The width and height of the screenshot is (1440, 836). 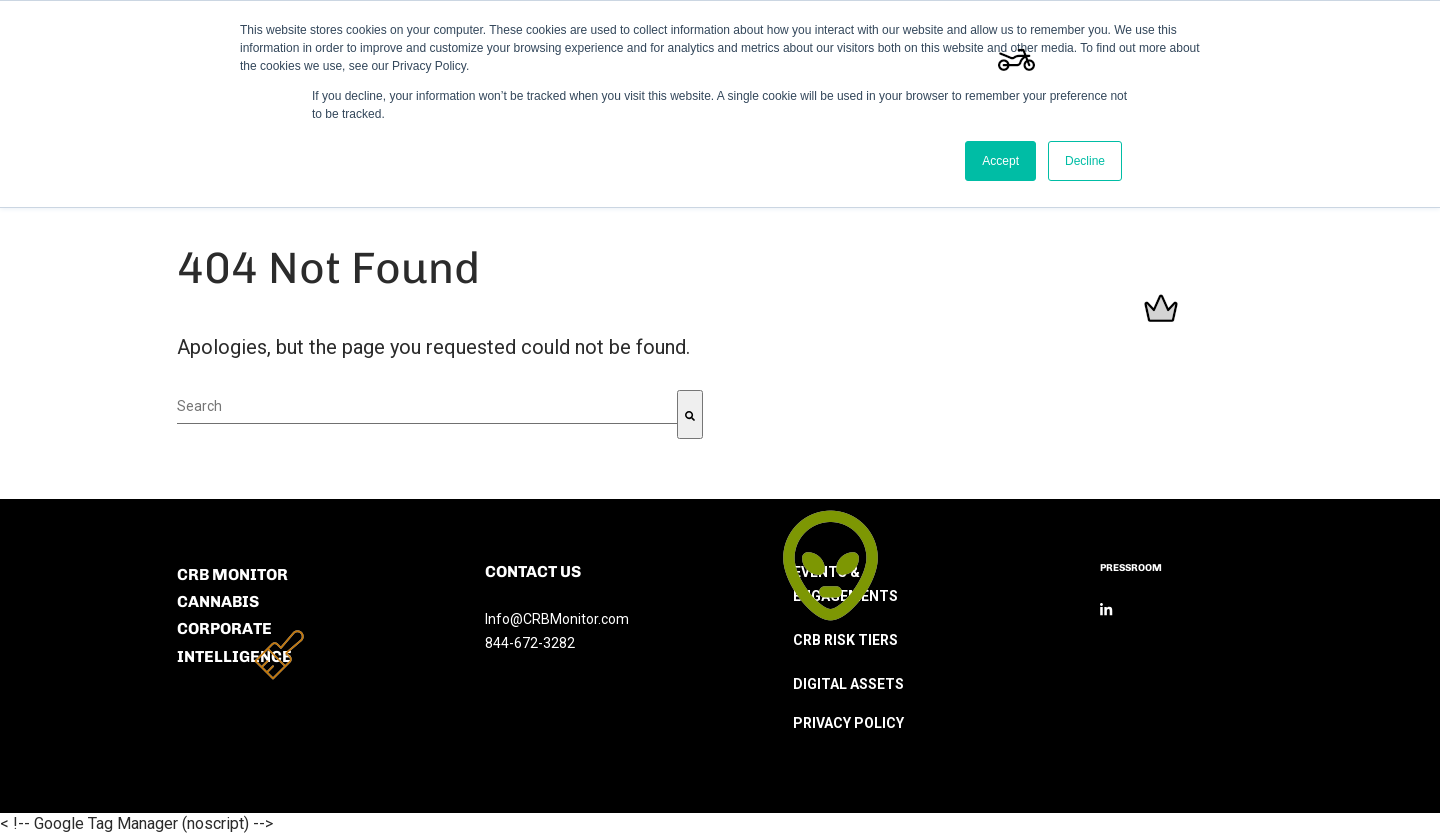 I want to click on view or access sci-fi themed content, so click(x=830, y=565).